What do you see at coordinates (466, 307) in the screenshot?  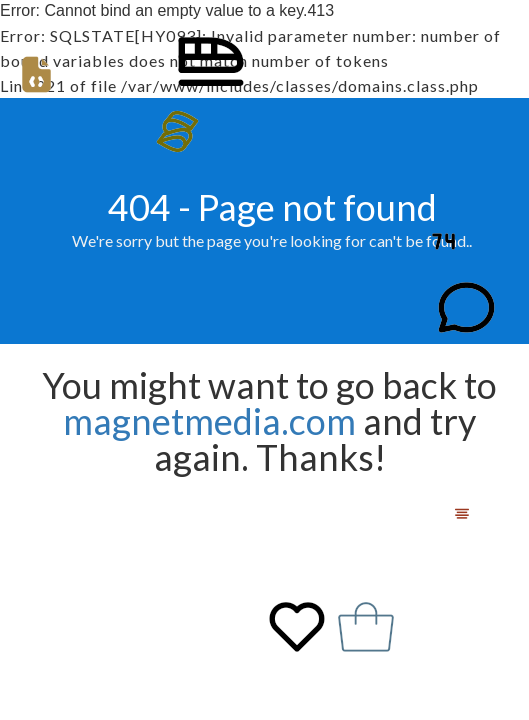 I see `open messaging or chat` at bounding box center [466, 307].